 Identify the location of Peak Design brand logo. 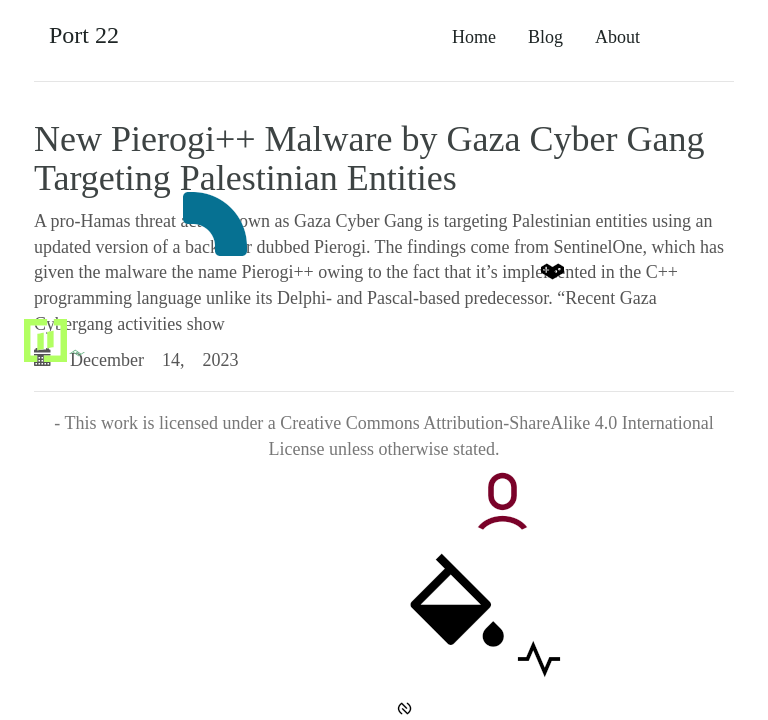
(77, 353).